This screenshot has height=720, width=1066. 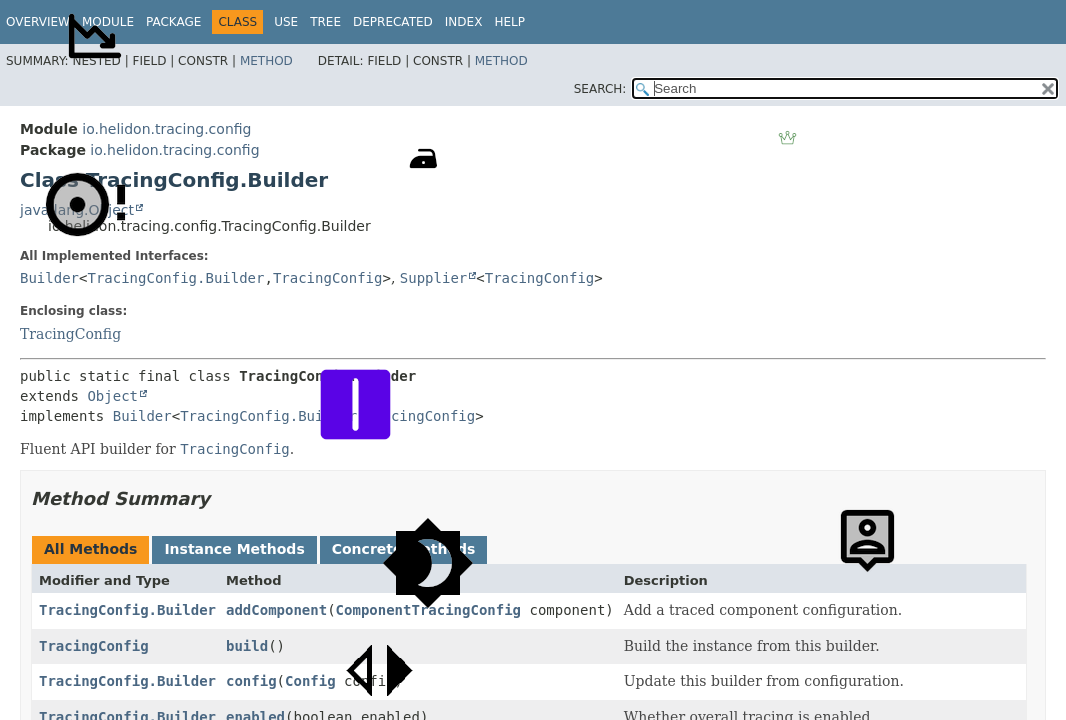 I want to click on view declining metrics or performance data, so click(x=95, y=36).